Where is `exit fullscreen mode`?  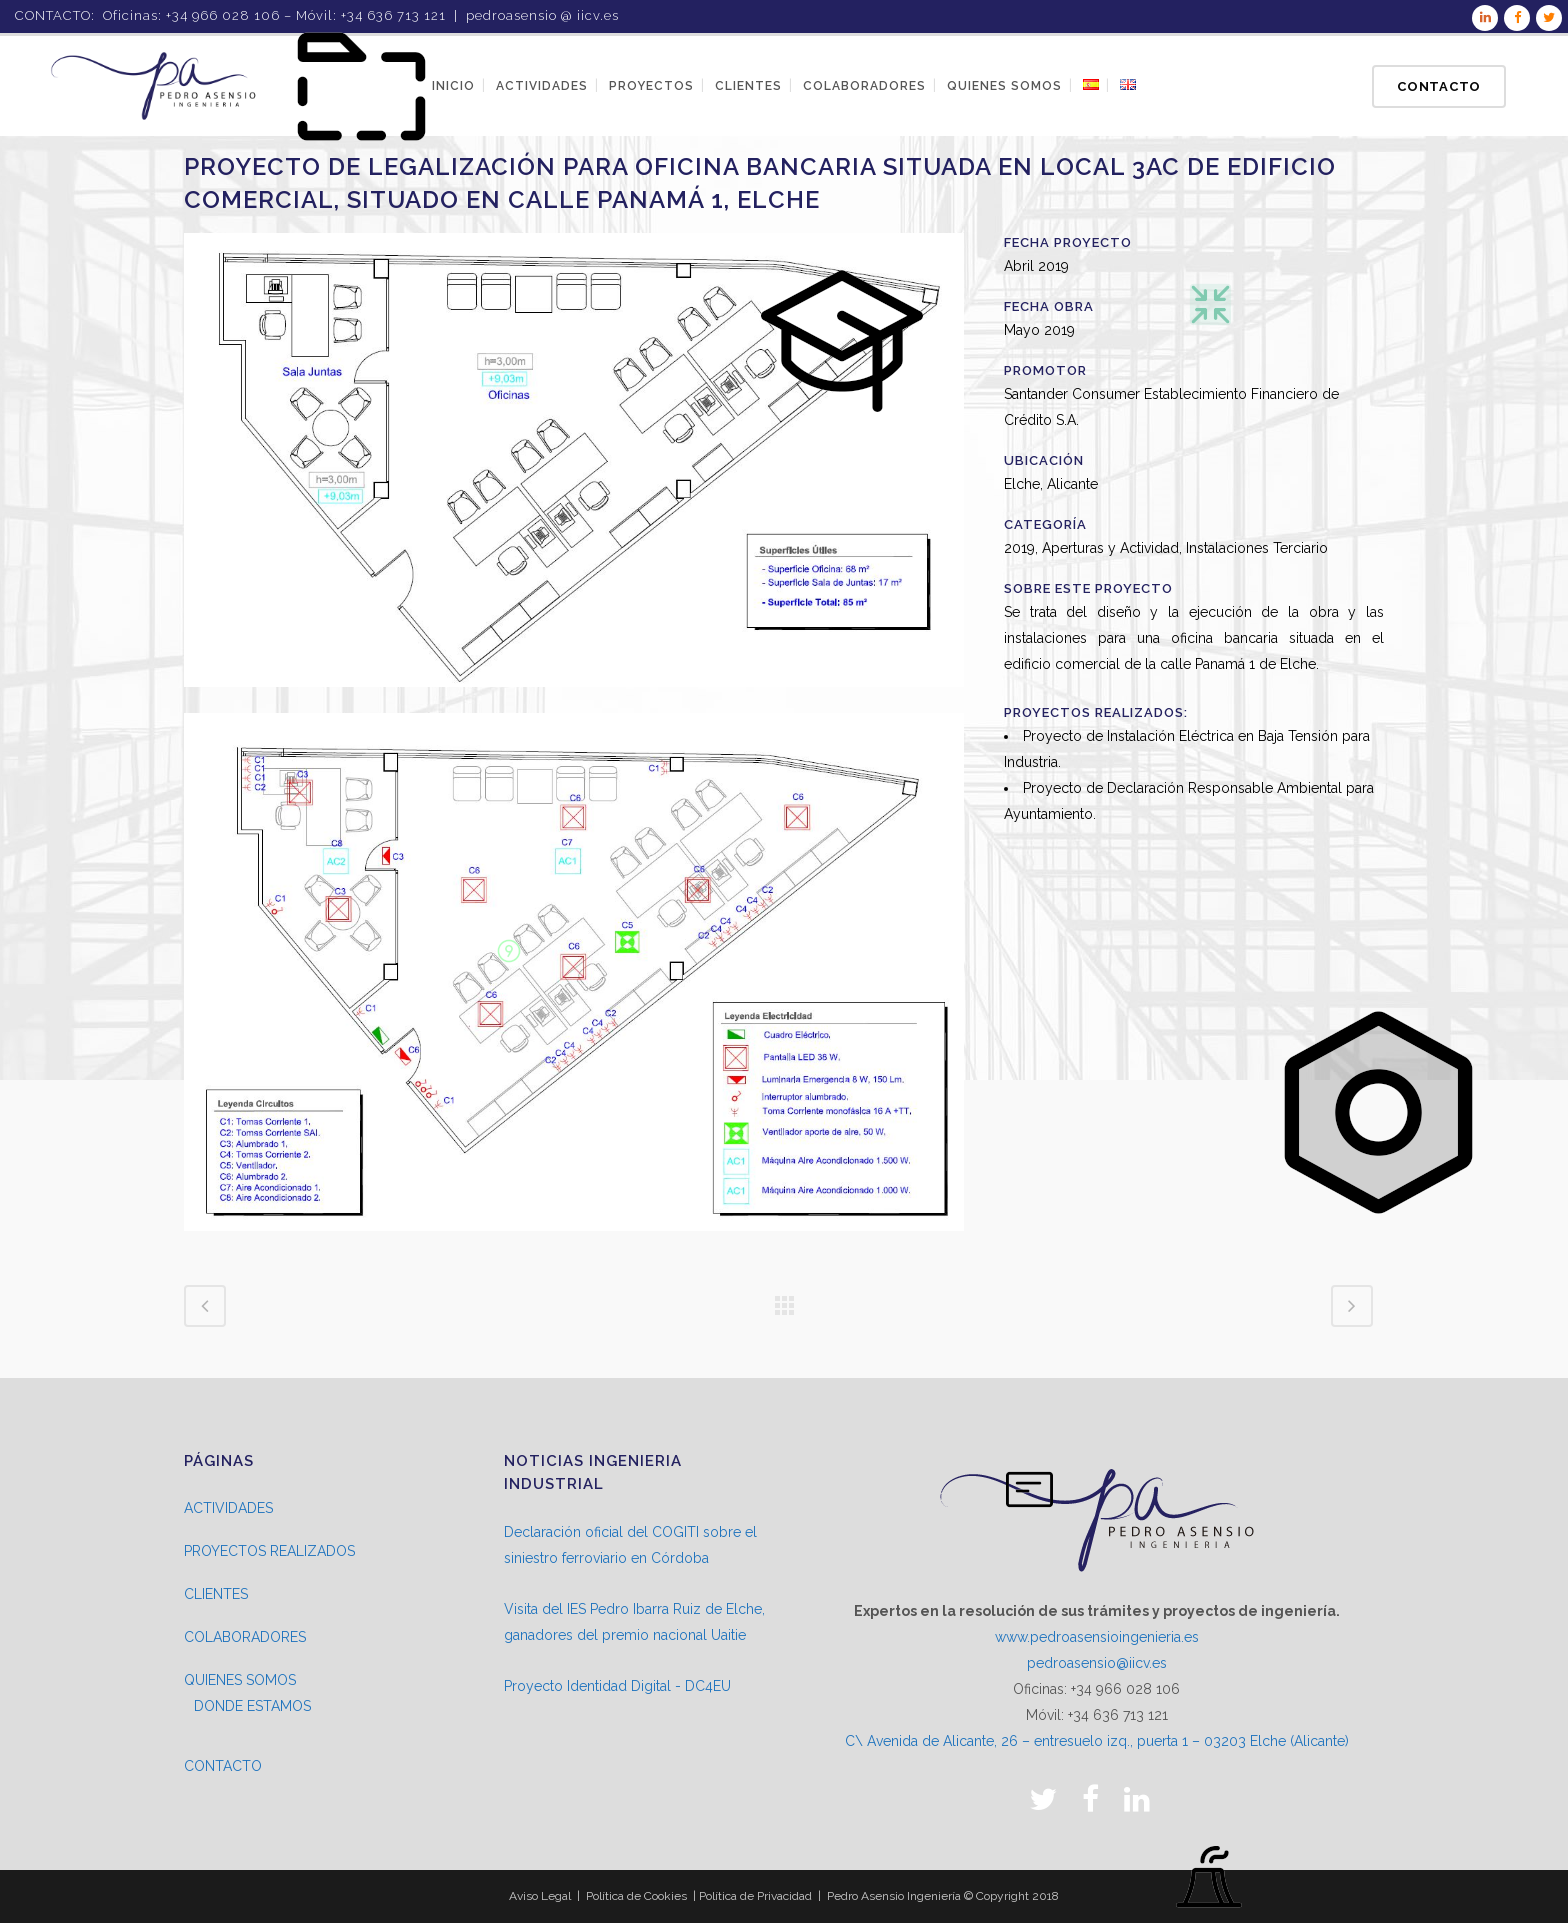
exit fullscreen mode is located at coordinates (1210, 304).